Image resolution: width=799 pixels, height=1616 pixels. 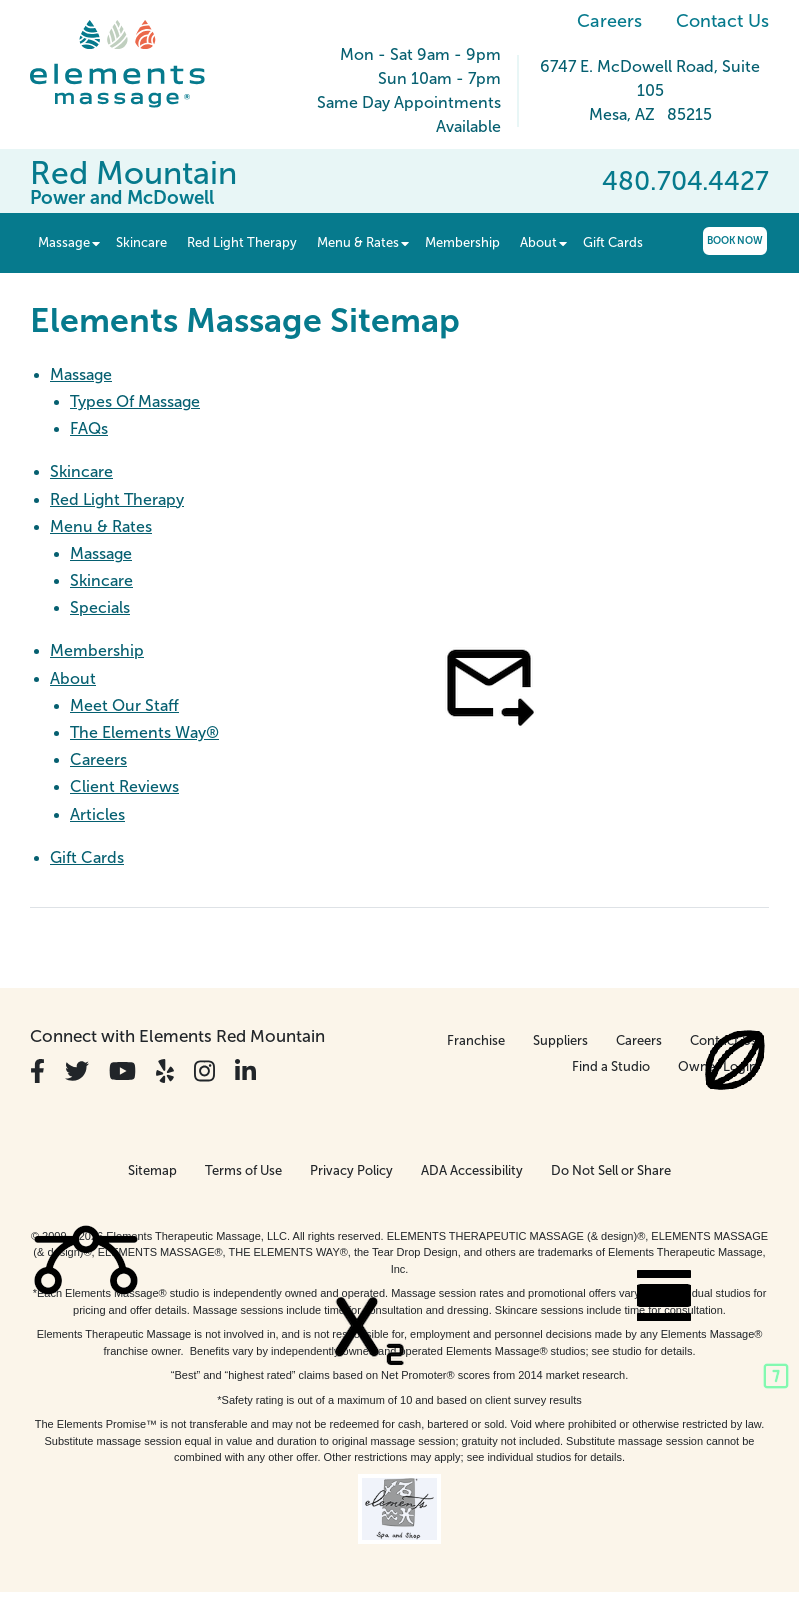 I want to click on apply subscript formatting to selected text, so click(x=357, y=1331).